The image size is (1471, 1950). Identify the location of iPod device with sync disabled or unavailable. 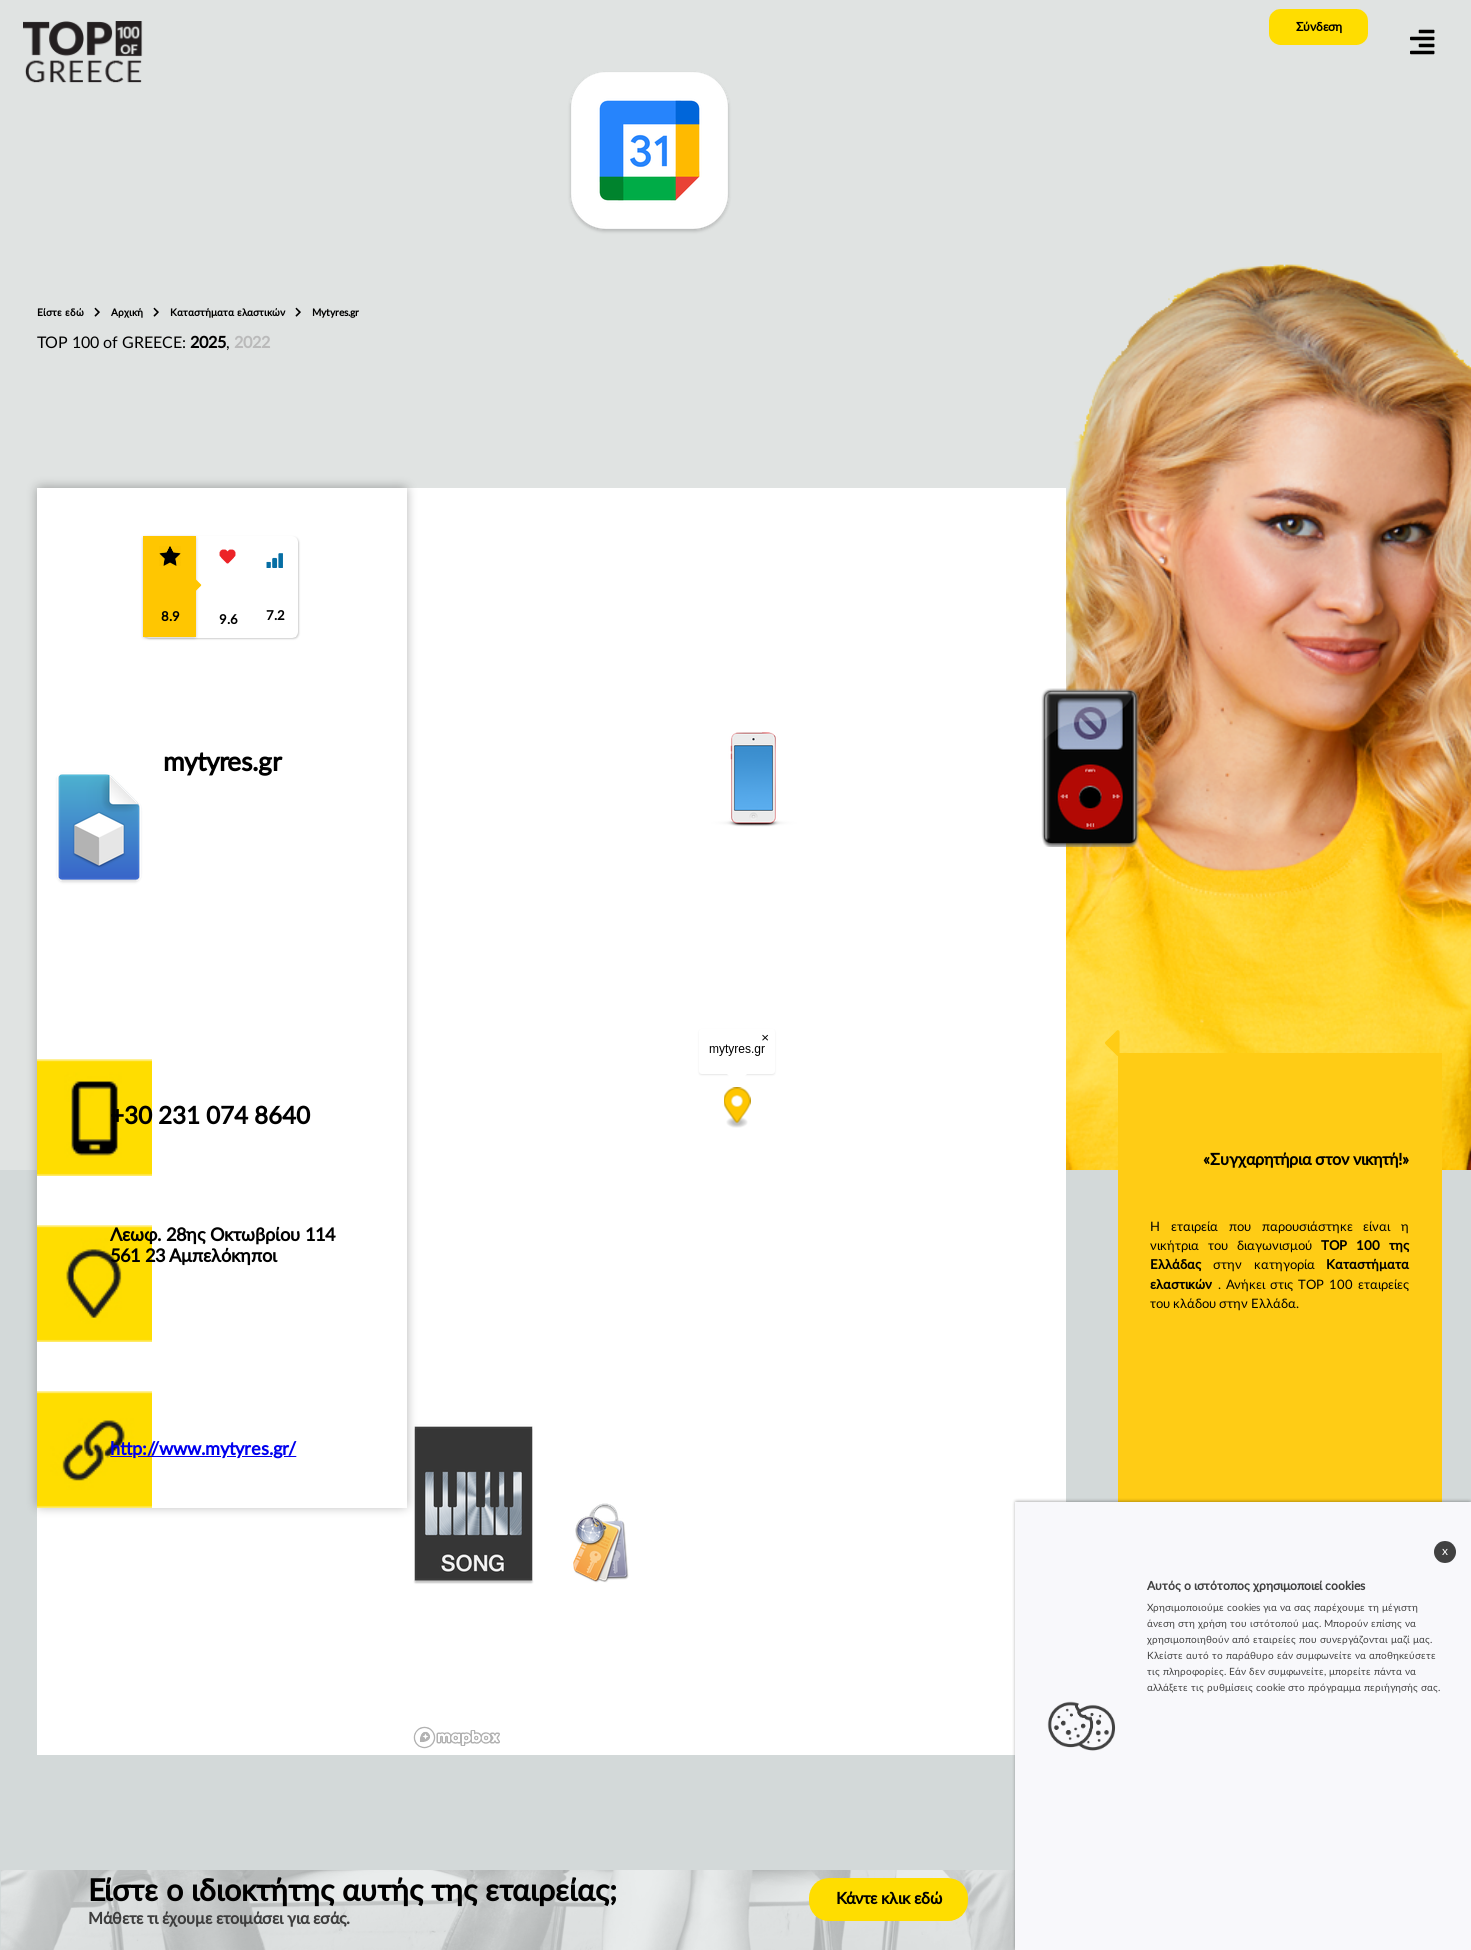
(1089, 767).